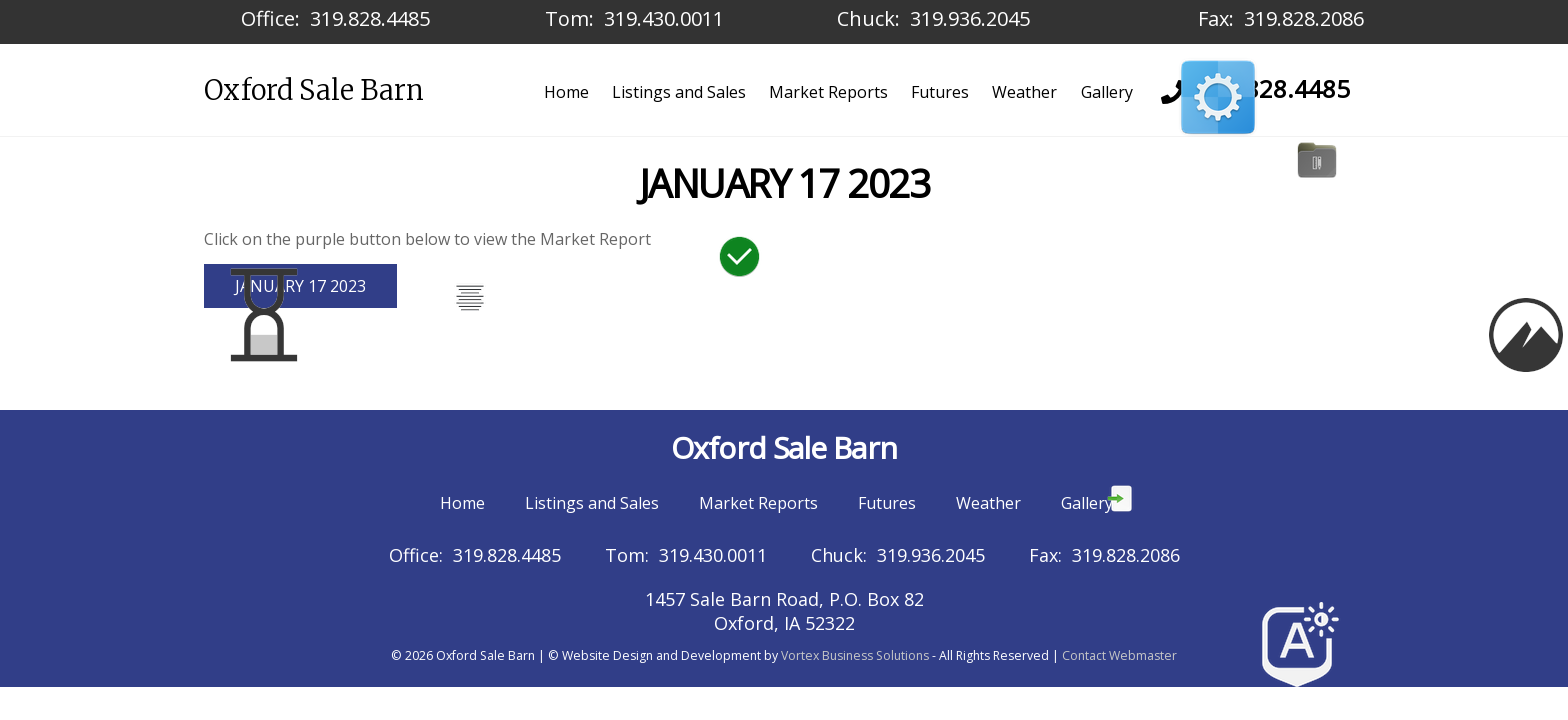  What do you see at coordinates (1300, 644) in the screenshot?
I see `adjust keyboard backlight brightness` at bounding box center [1300, 644].